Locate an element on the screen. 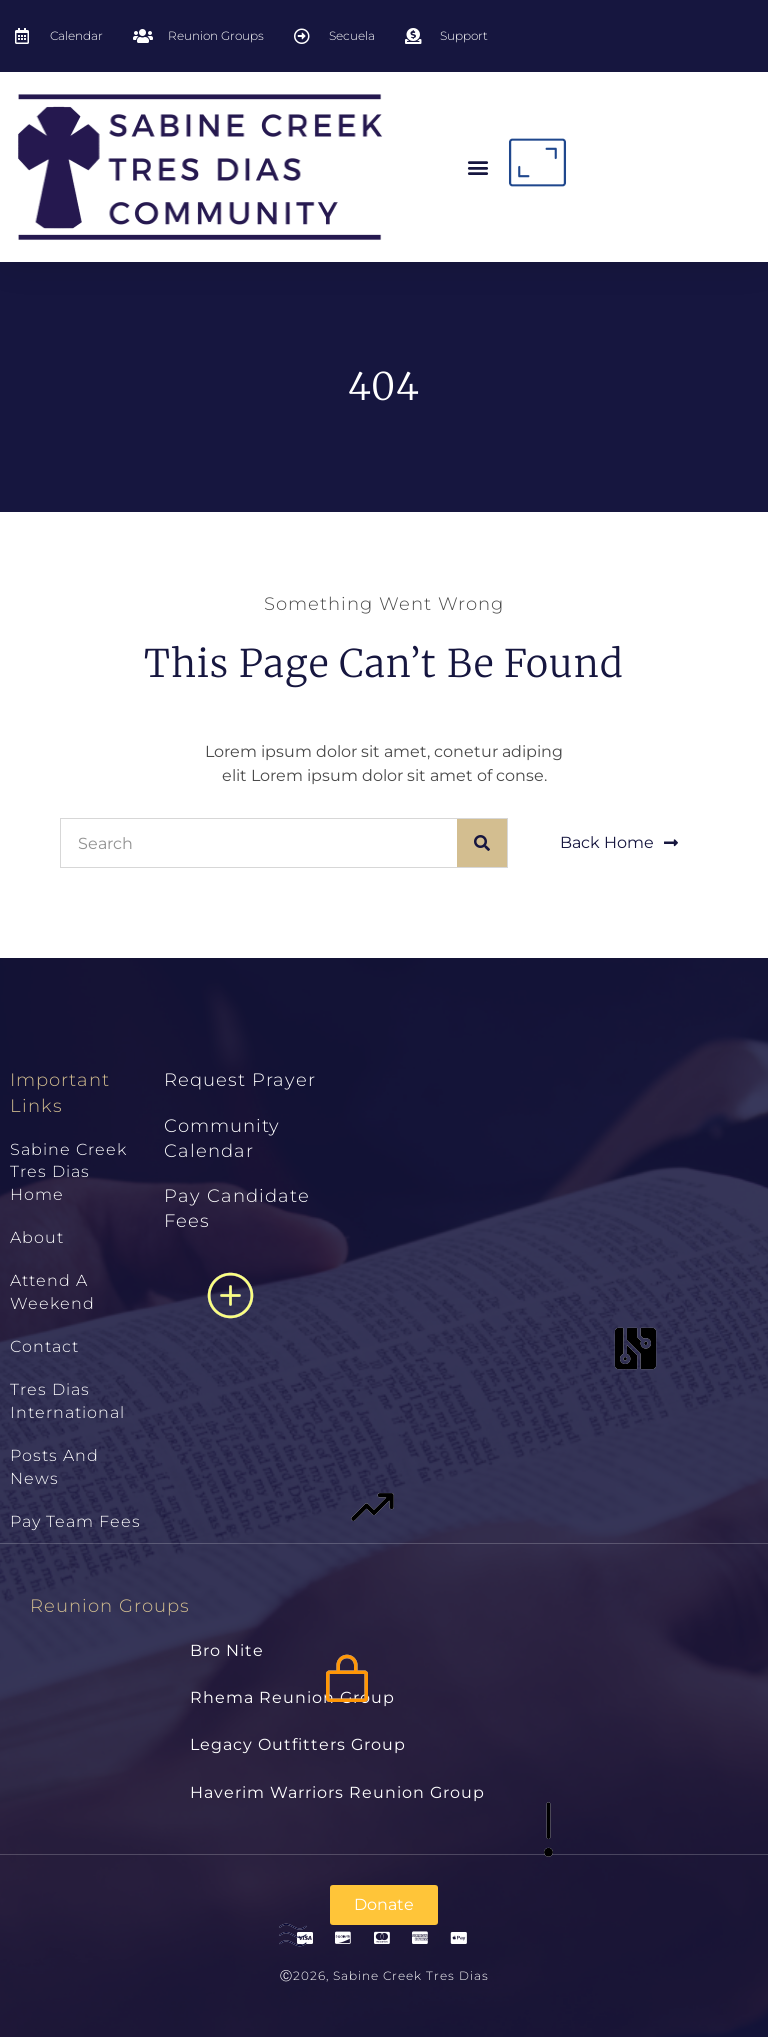 This screenshot has width=768, height=2037. indicates a warning or alert requiring attention is located at coordinates (548, 1829).